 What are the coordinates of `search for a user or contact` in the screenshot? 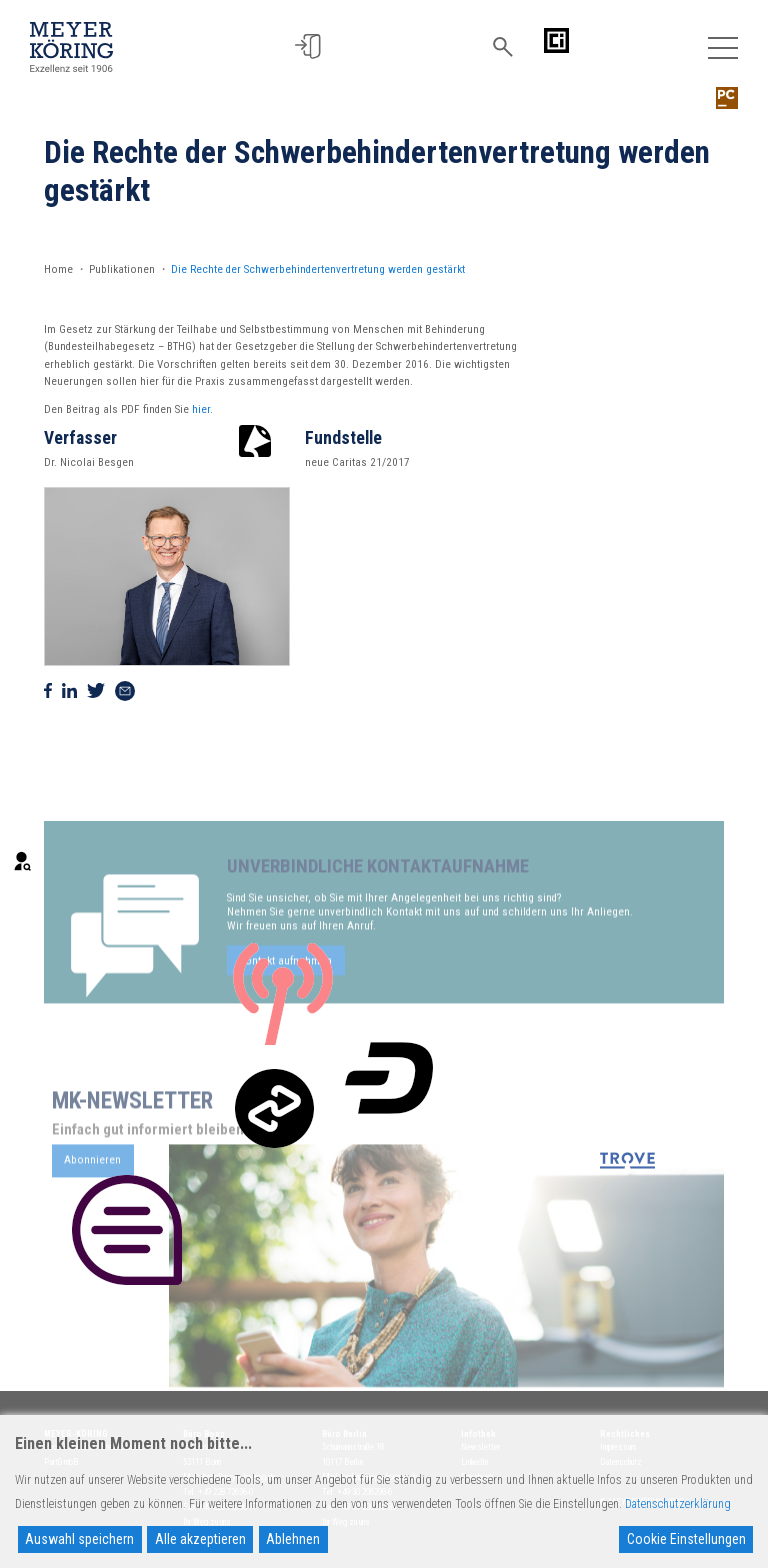 It's located at (21, 861).